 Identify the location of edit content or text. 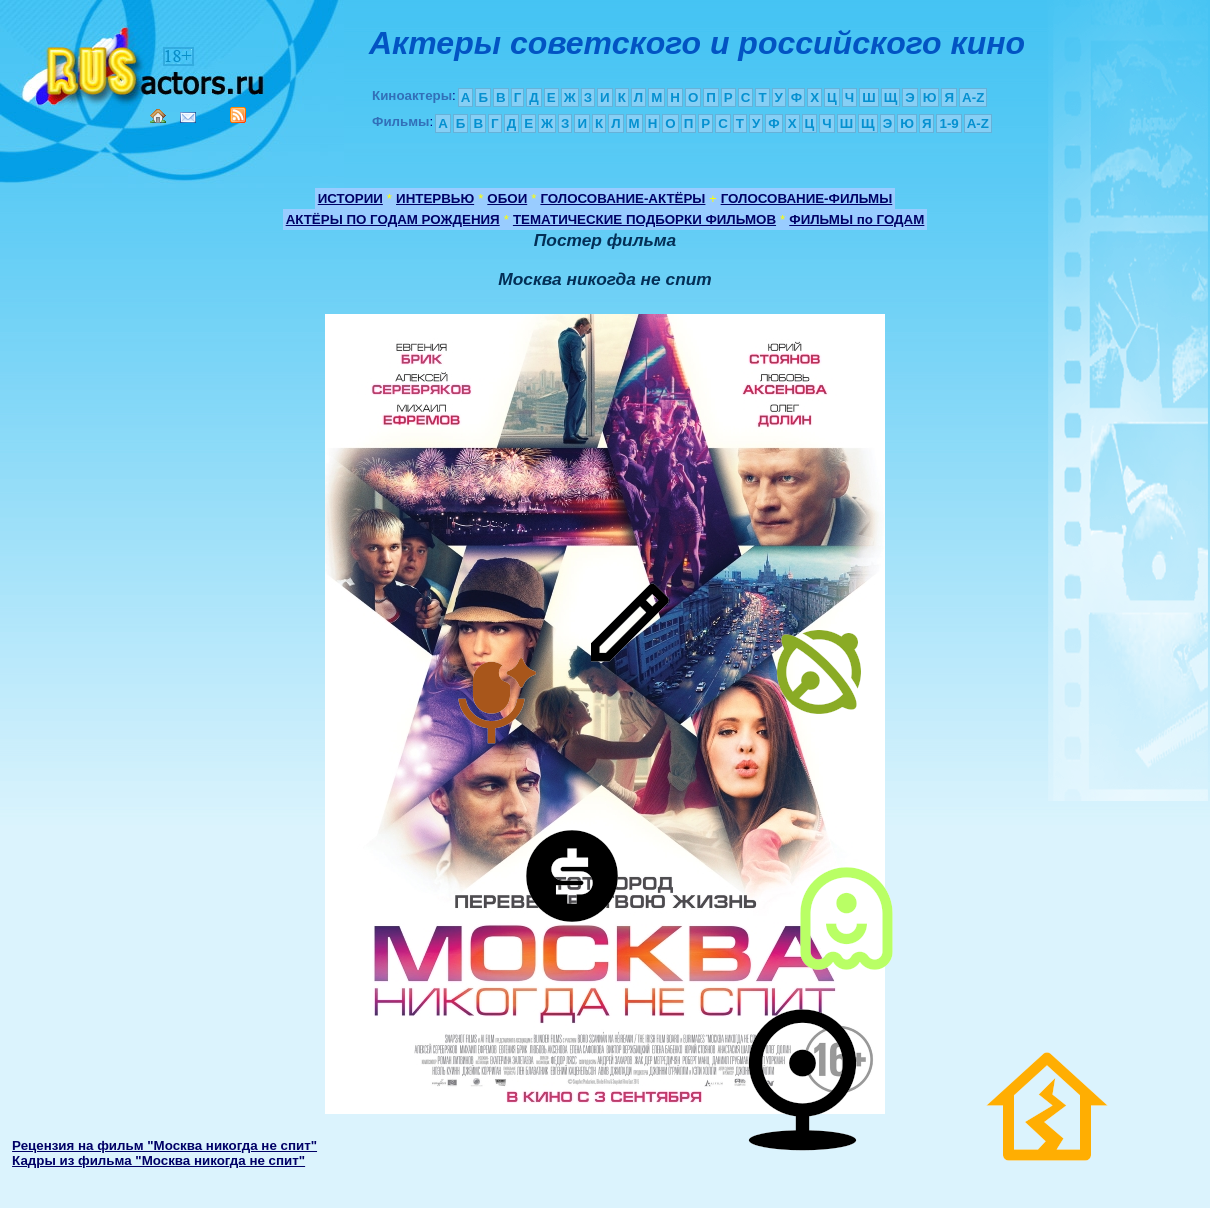
(630, 623).